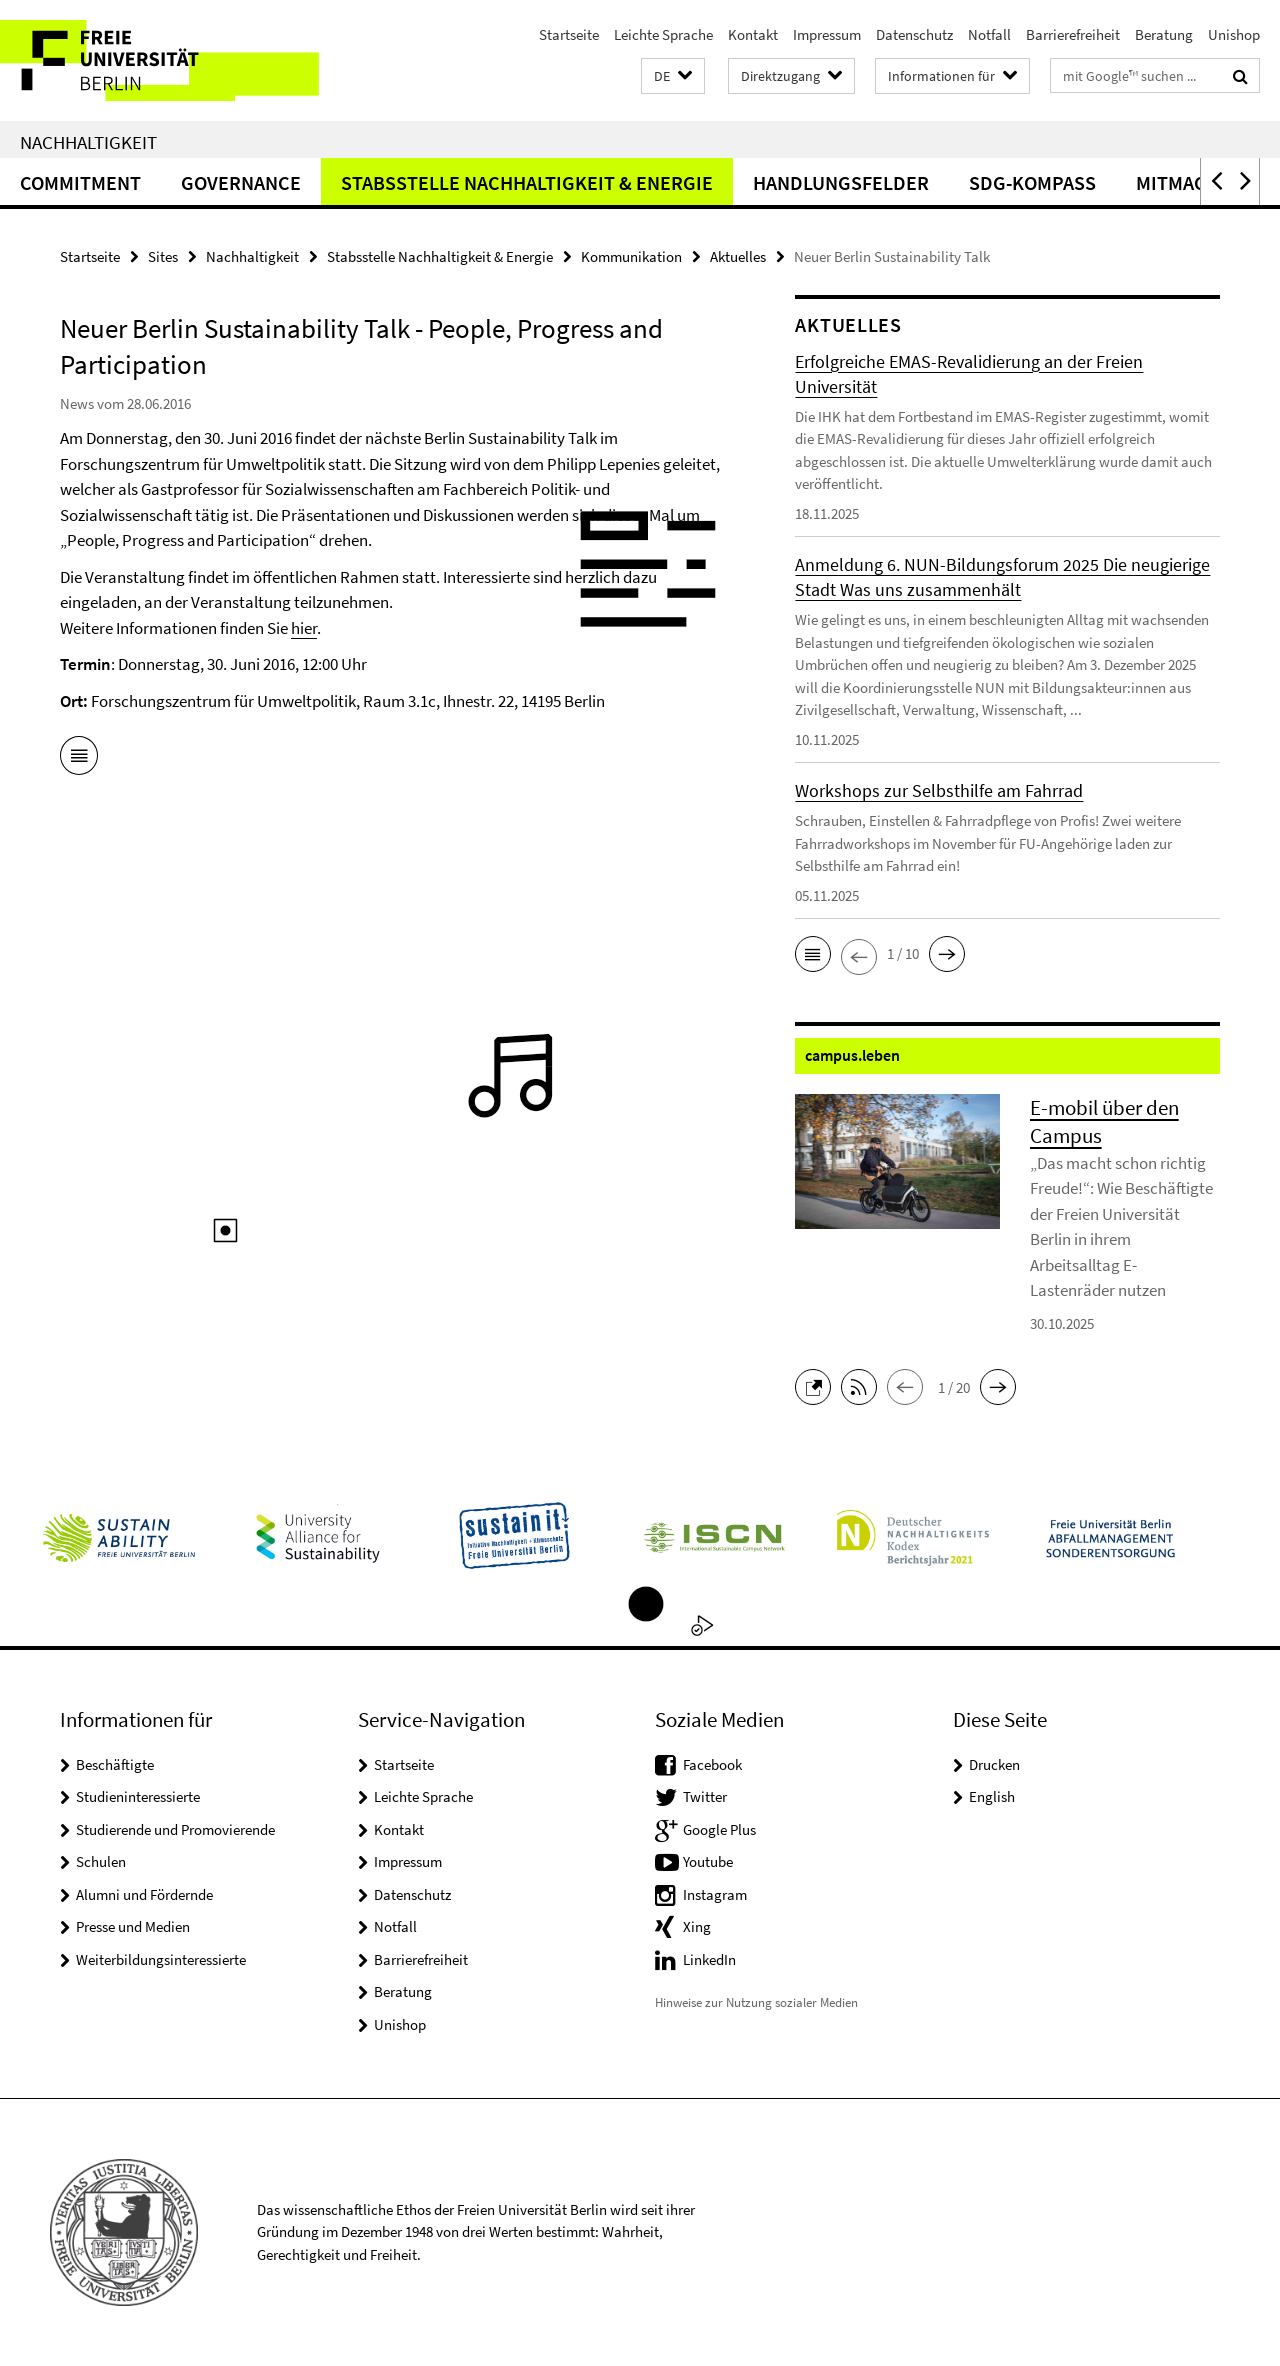  What do you see at coordinates (225, 1230) in the screenshot?
I see `indicates a file has been modified` at bounding box center [225, 1230].